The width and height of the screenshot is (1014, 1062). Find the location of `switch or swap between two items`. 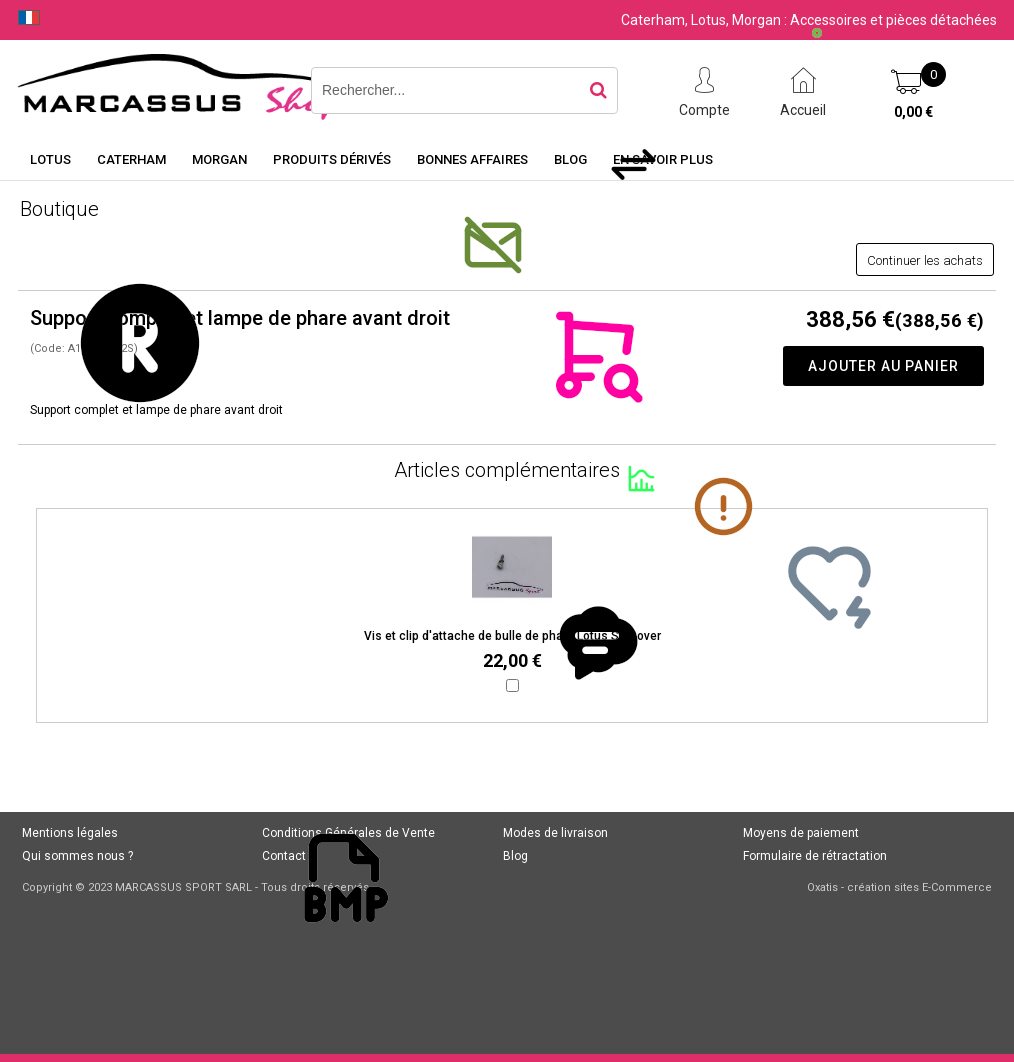

switch or swap between two items is located at coordinates (633, 164).